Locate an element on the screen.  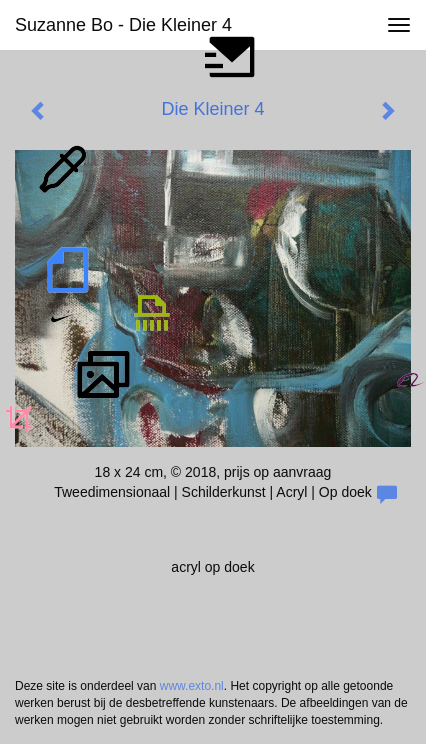
permanently delete a document is located at coordinates (152, 313).